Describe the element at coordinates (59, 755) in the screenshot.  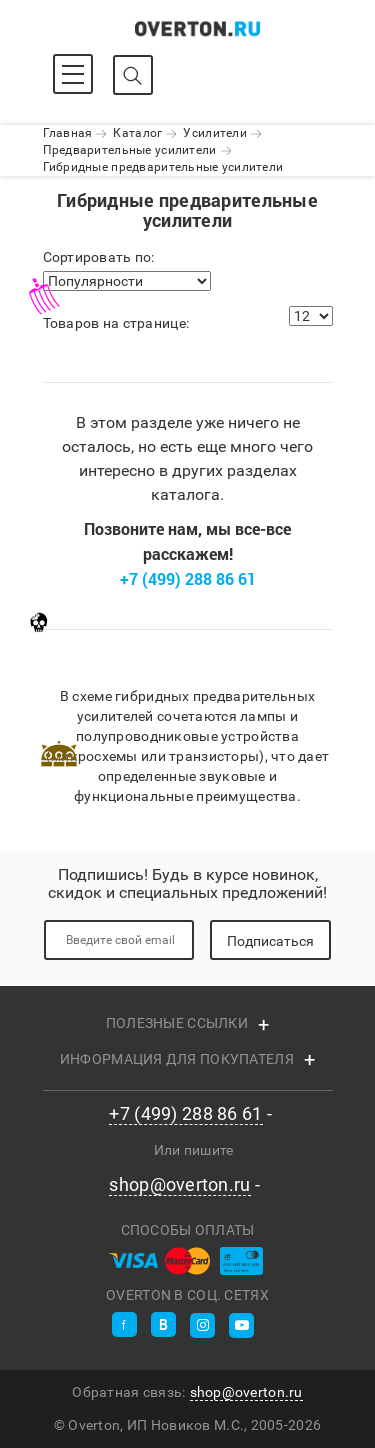
I see `select gaul or celtic warrior class` at that location.